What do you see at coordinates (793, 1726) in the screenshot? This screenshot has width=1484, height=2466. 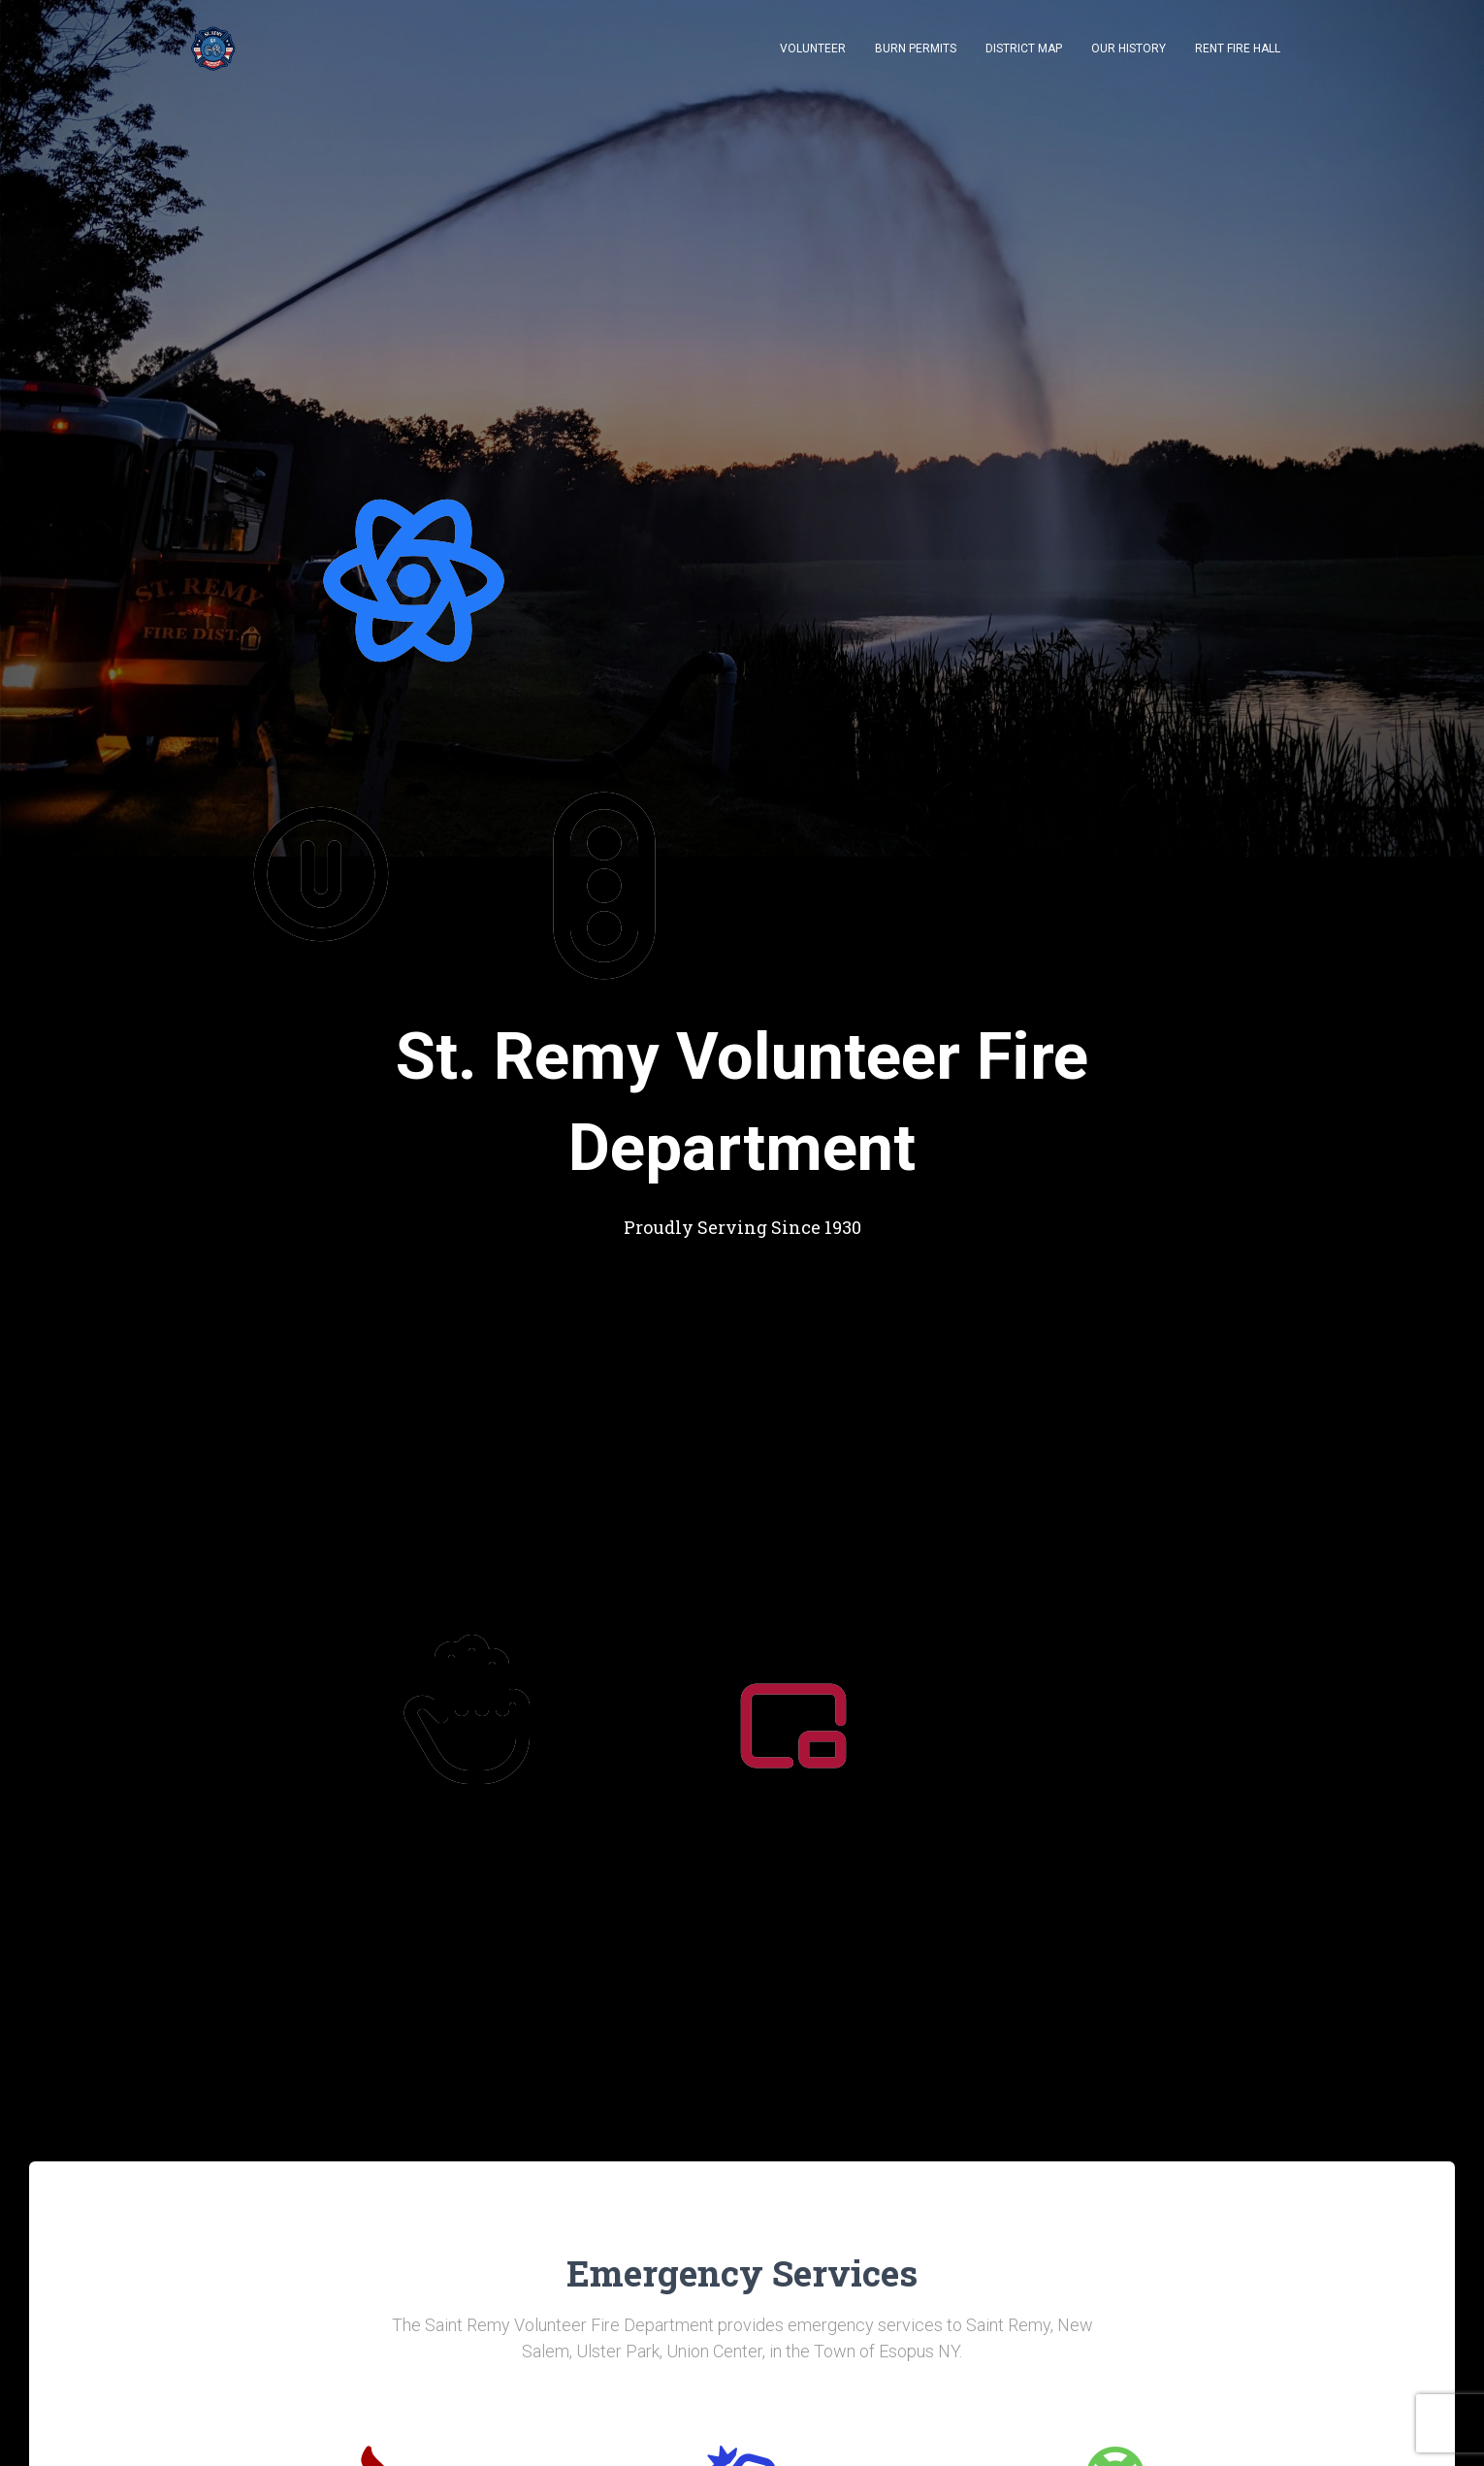 I see `enable picture-in-picture mode` at bounding box center [793, 1726].